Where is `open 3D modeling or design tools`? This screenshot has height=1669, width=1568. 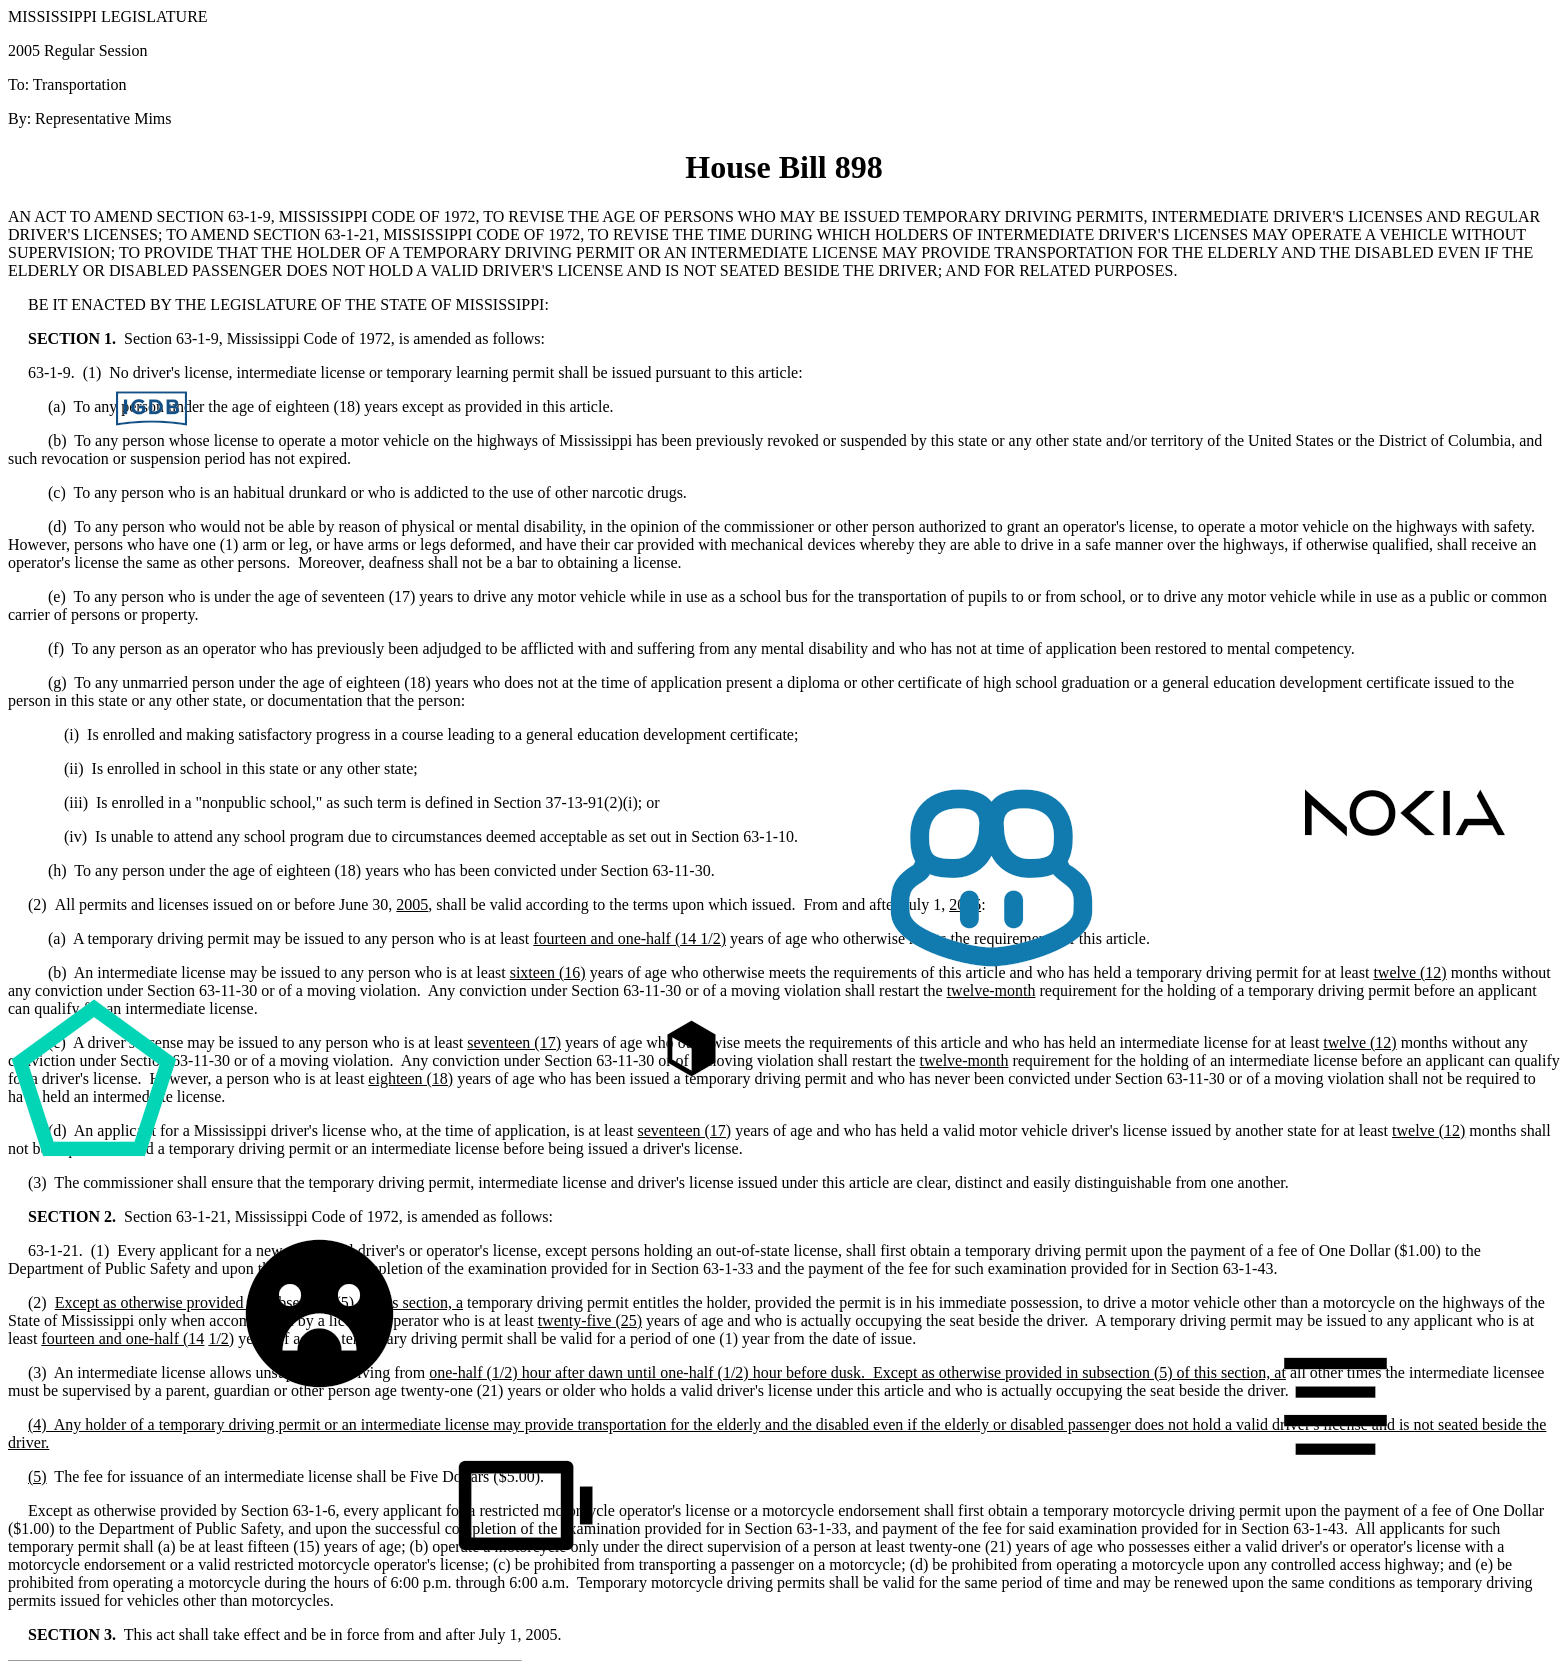 open 3D modeling or design tools is located at coordinates (691, 1048).